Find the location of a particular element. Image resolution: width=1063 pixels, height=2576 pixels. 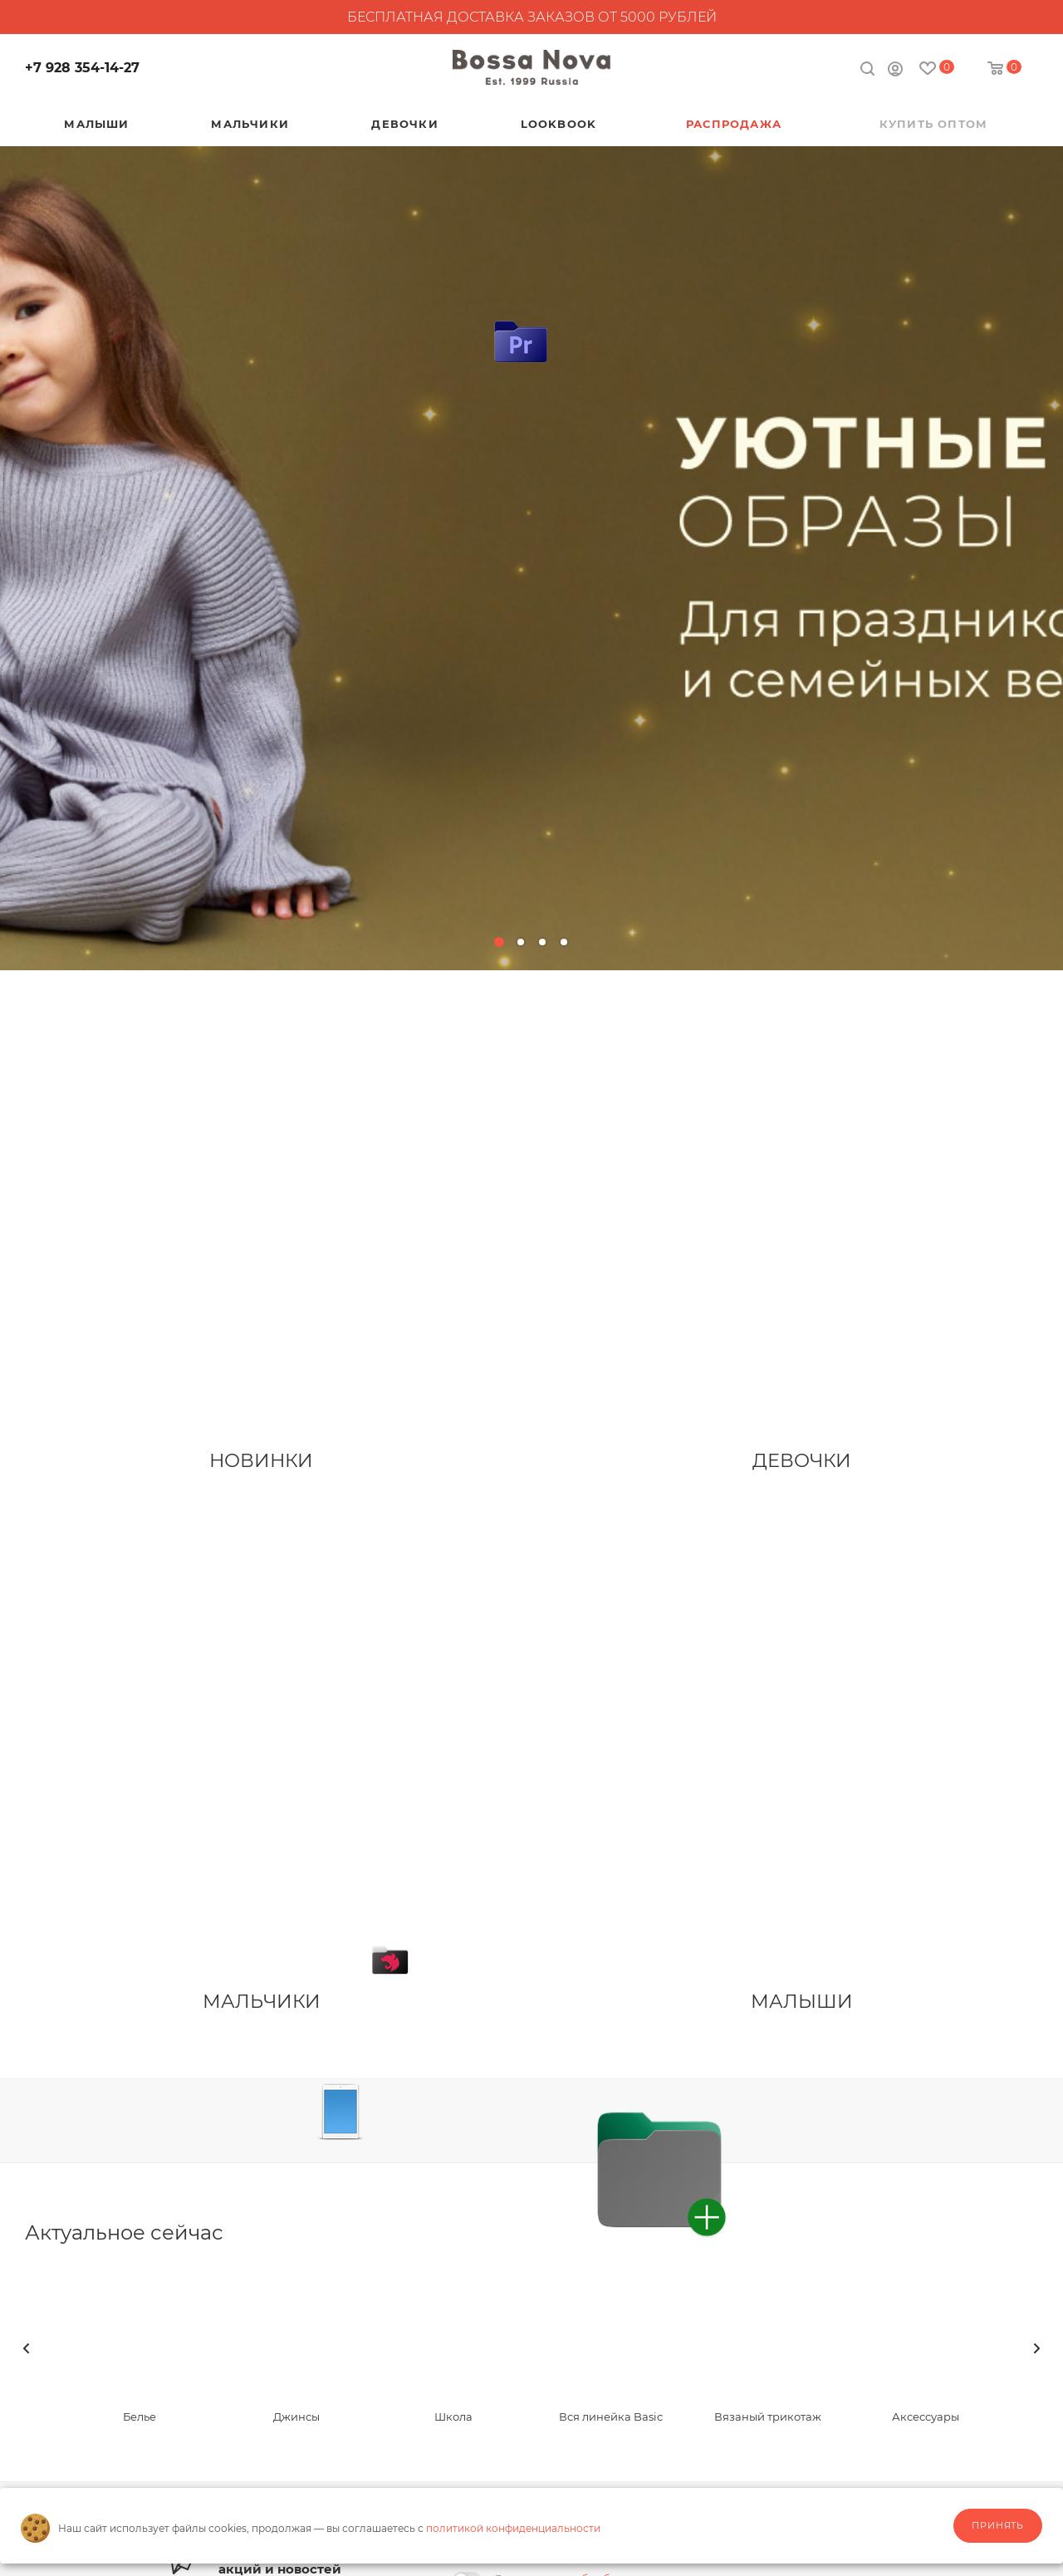

indicates a connected iPad Mini device is located at coordinates (340, 2107).